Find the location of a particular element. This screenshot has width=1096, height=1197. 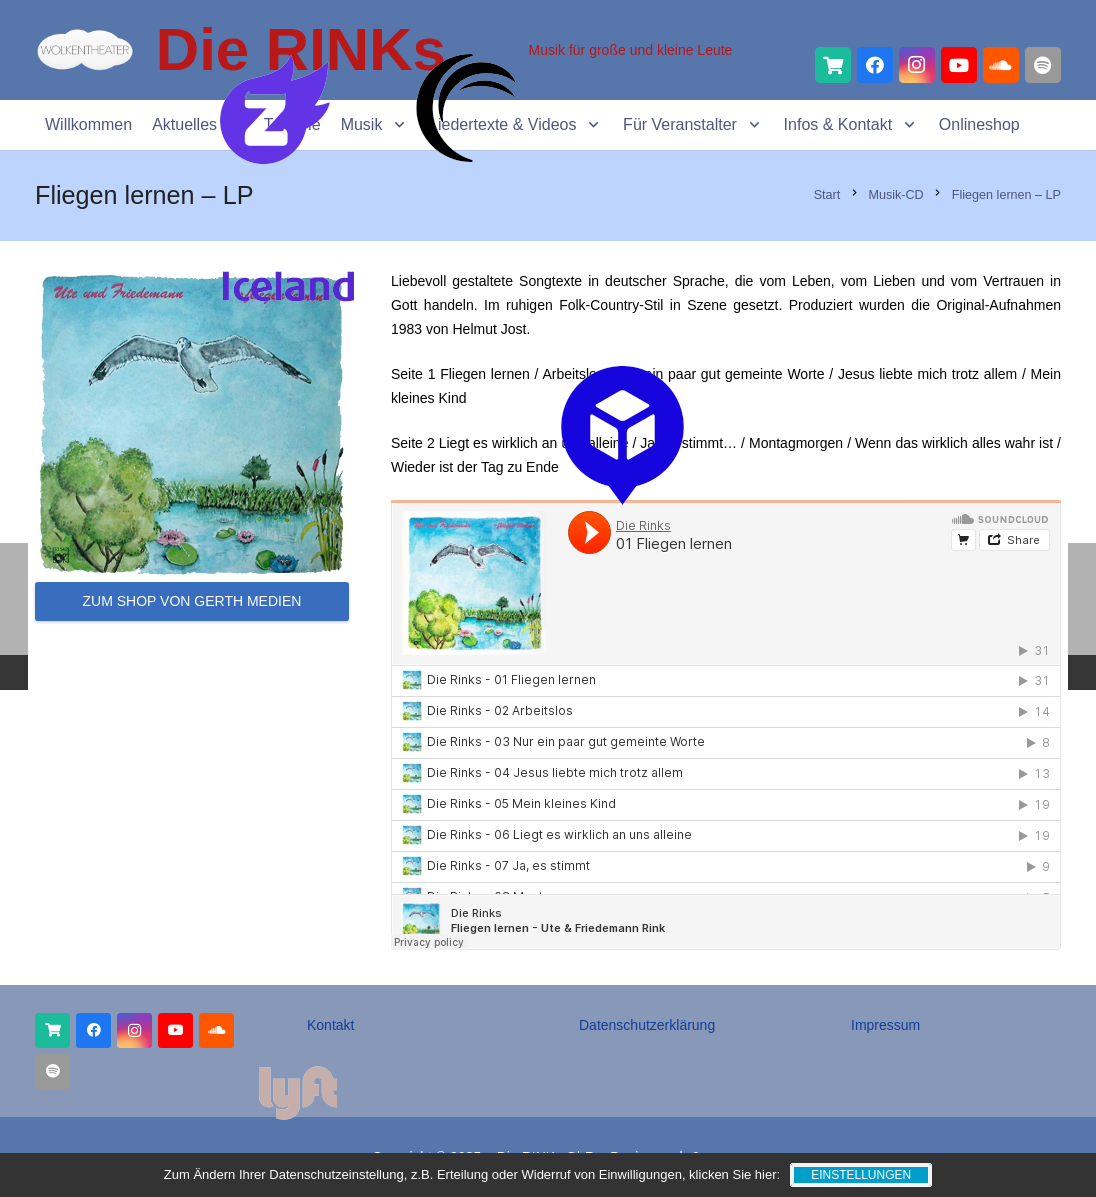

visit ZCOOL design community is located at coordinates (275, 110).